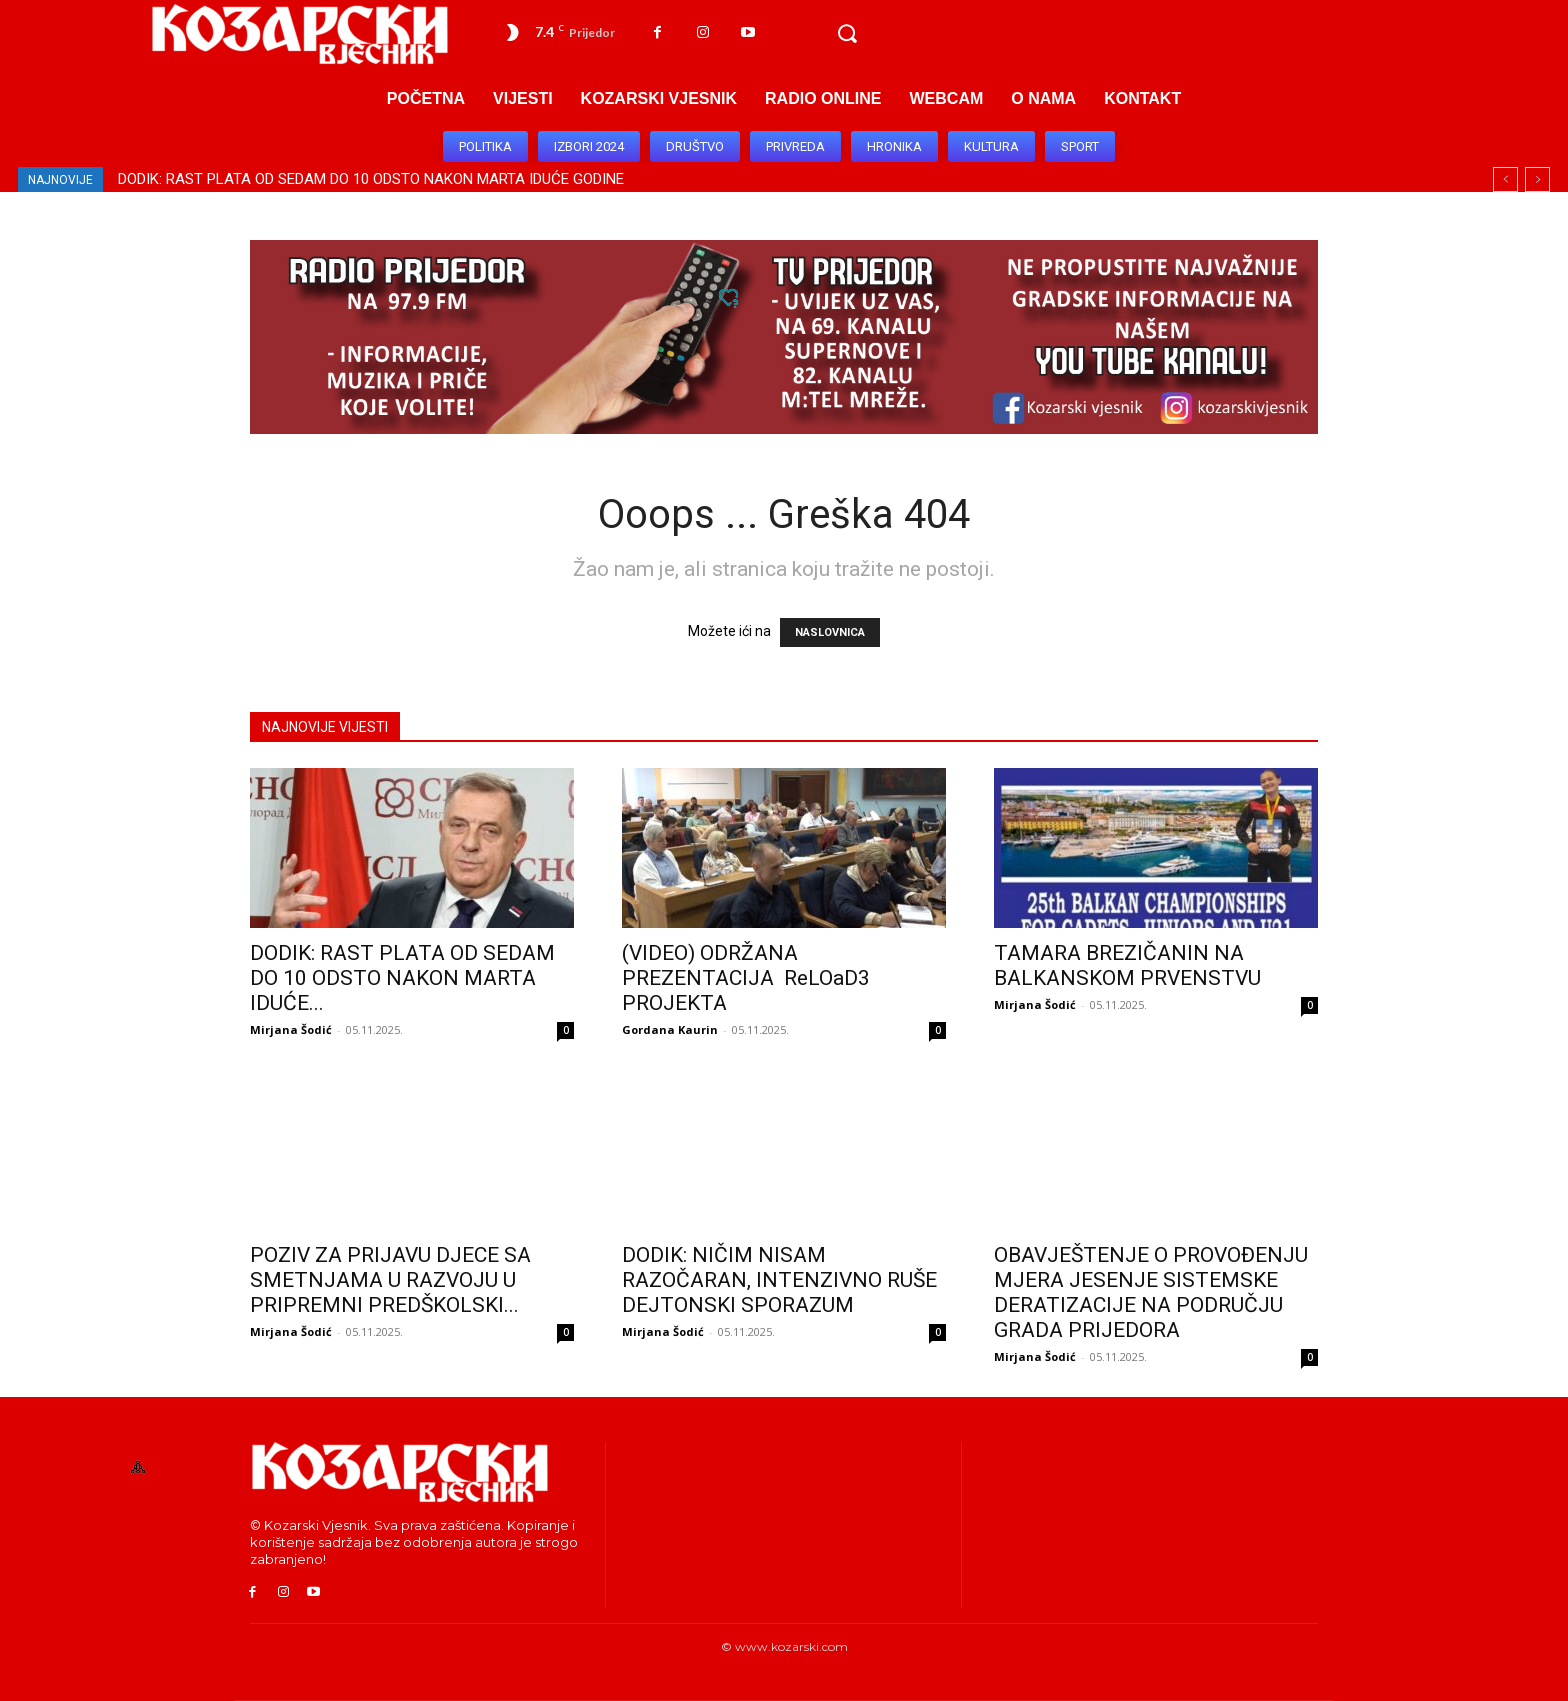  Describe the element at coordinates (728, 297) in the screenshot. I see `get help about favorites or liked items` at that location.